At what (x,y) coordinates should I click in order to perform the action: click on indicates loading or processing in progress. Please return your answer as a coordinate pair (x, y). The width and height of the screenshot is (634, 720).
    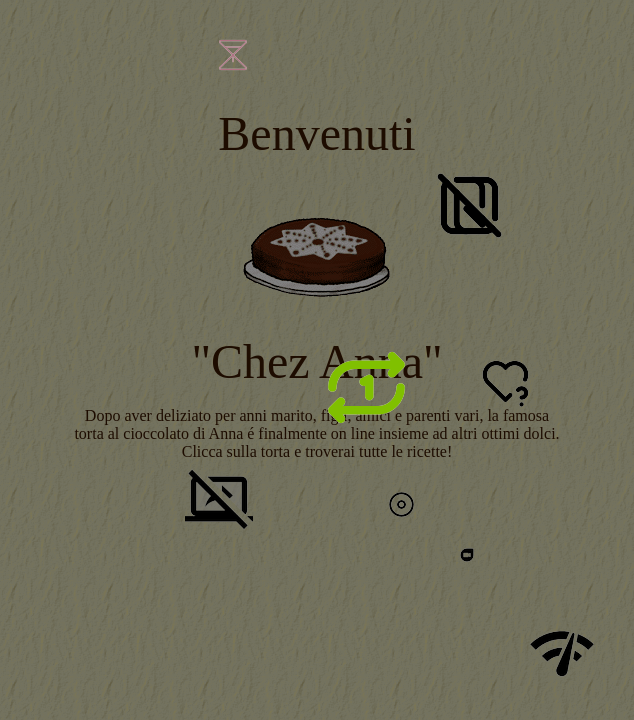
    Looking at the image, I should click on (233, 55).